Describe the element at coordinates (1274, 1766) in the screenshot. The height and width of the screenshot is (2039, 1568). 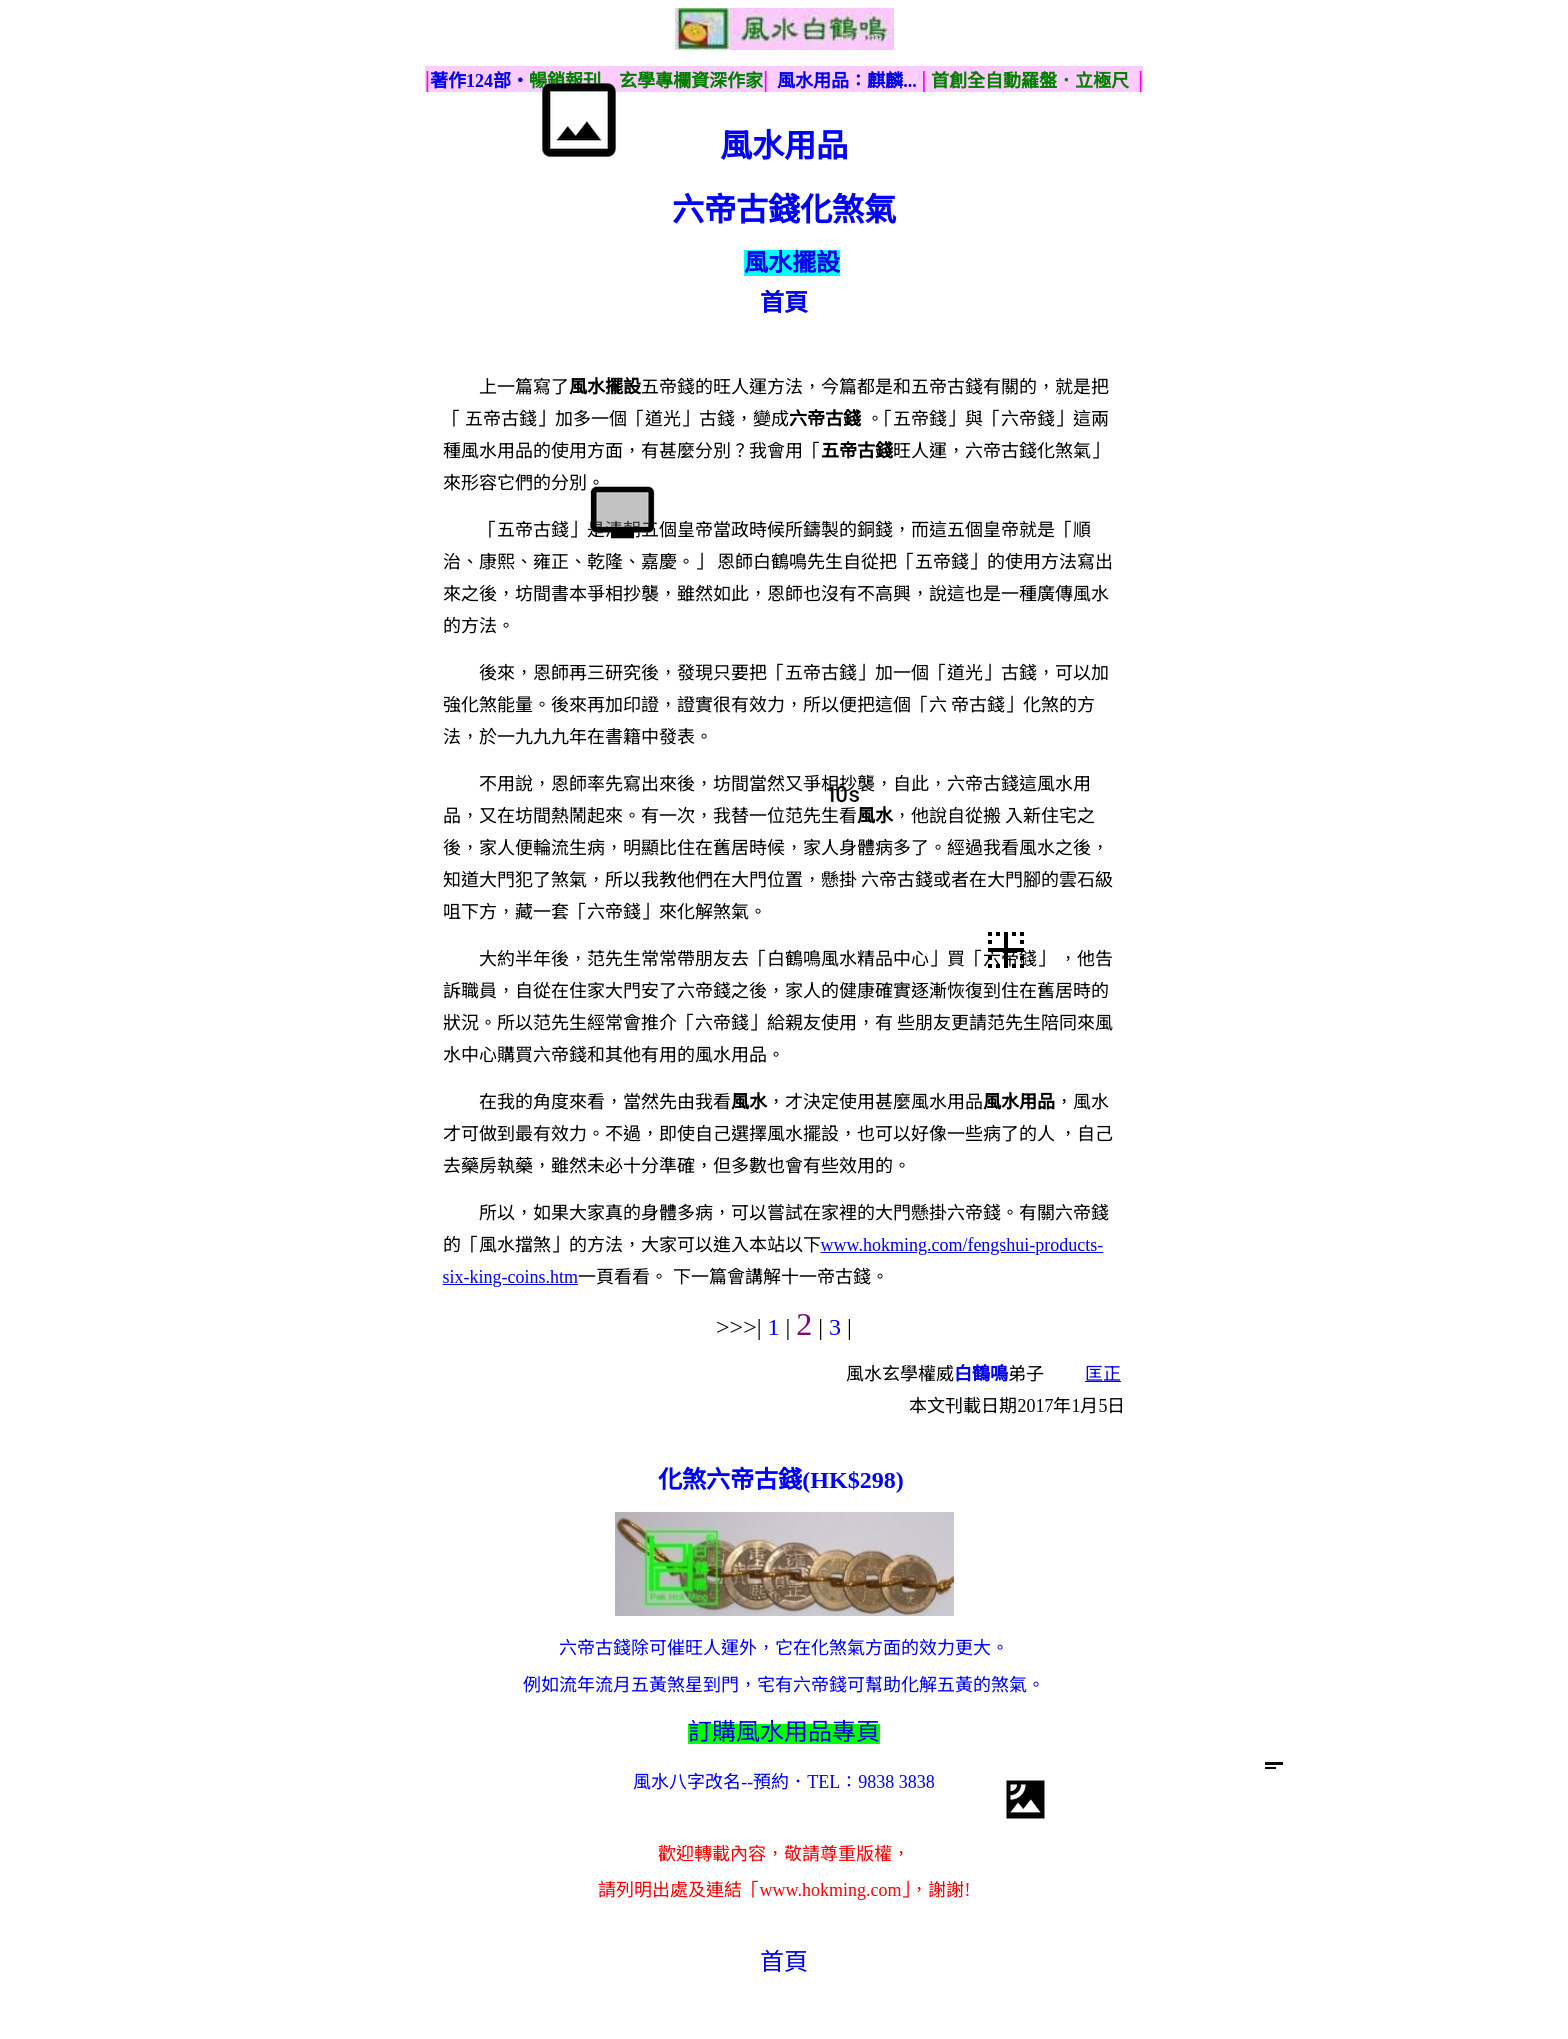
I see `enter a short text response` at that location.